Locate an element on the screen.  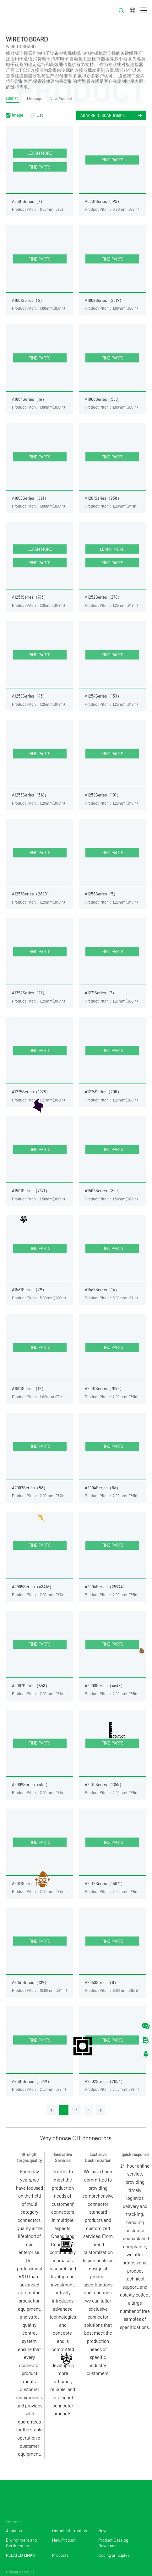
access wizard or mage character class is located at coordinates (42, 1879).